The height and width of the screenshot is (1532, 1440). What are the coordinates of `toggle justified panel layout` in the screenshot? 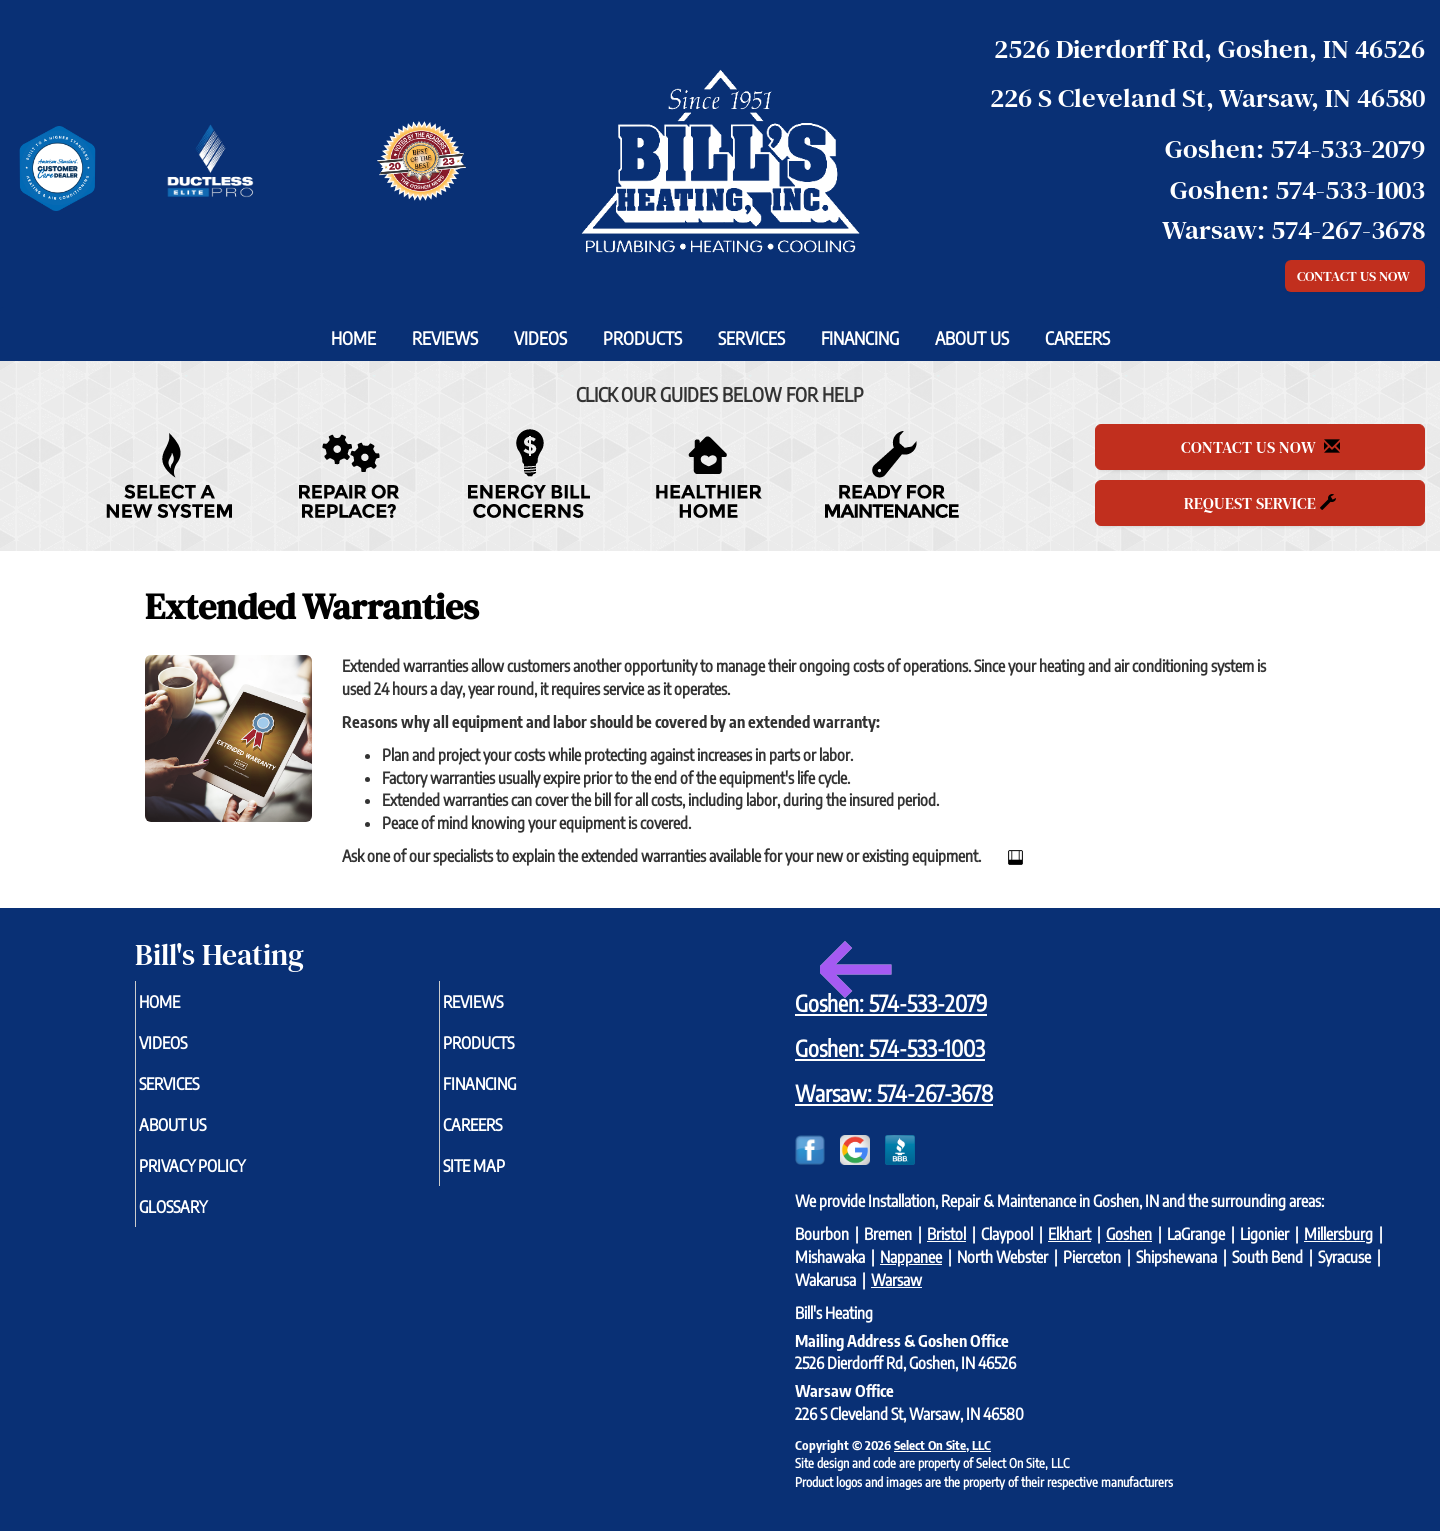 It's located at (1015, 857).